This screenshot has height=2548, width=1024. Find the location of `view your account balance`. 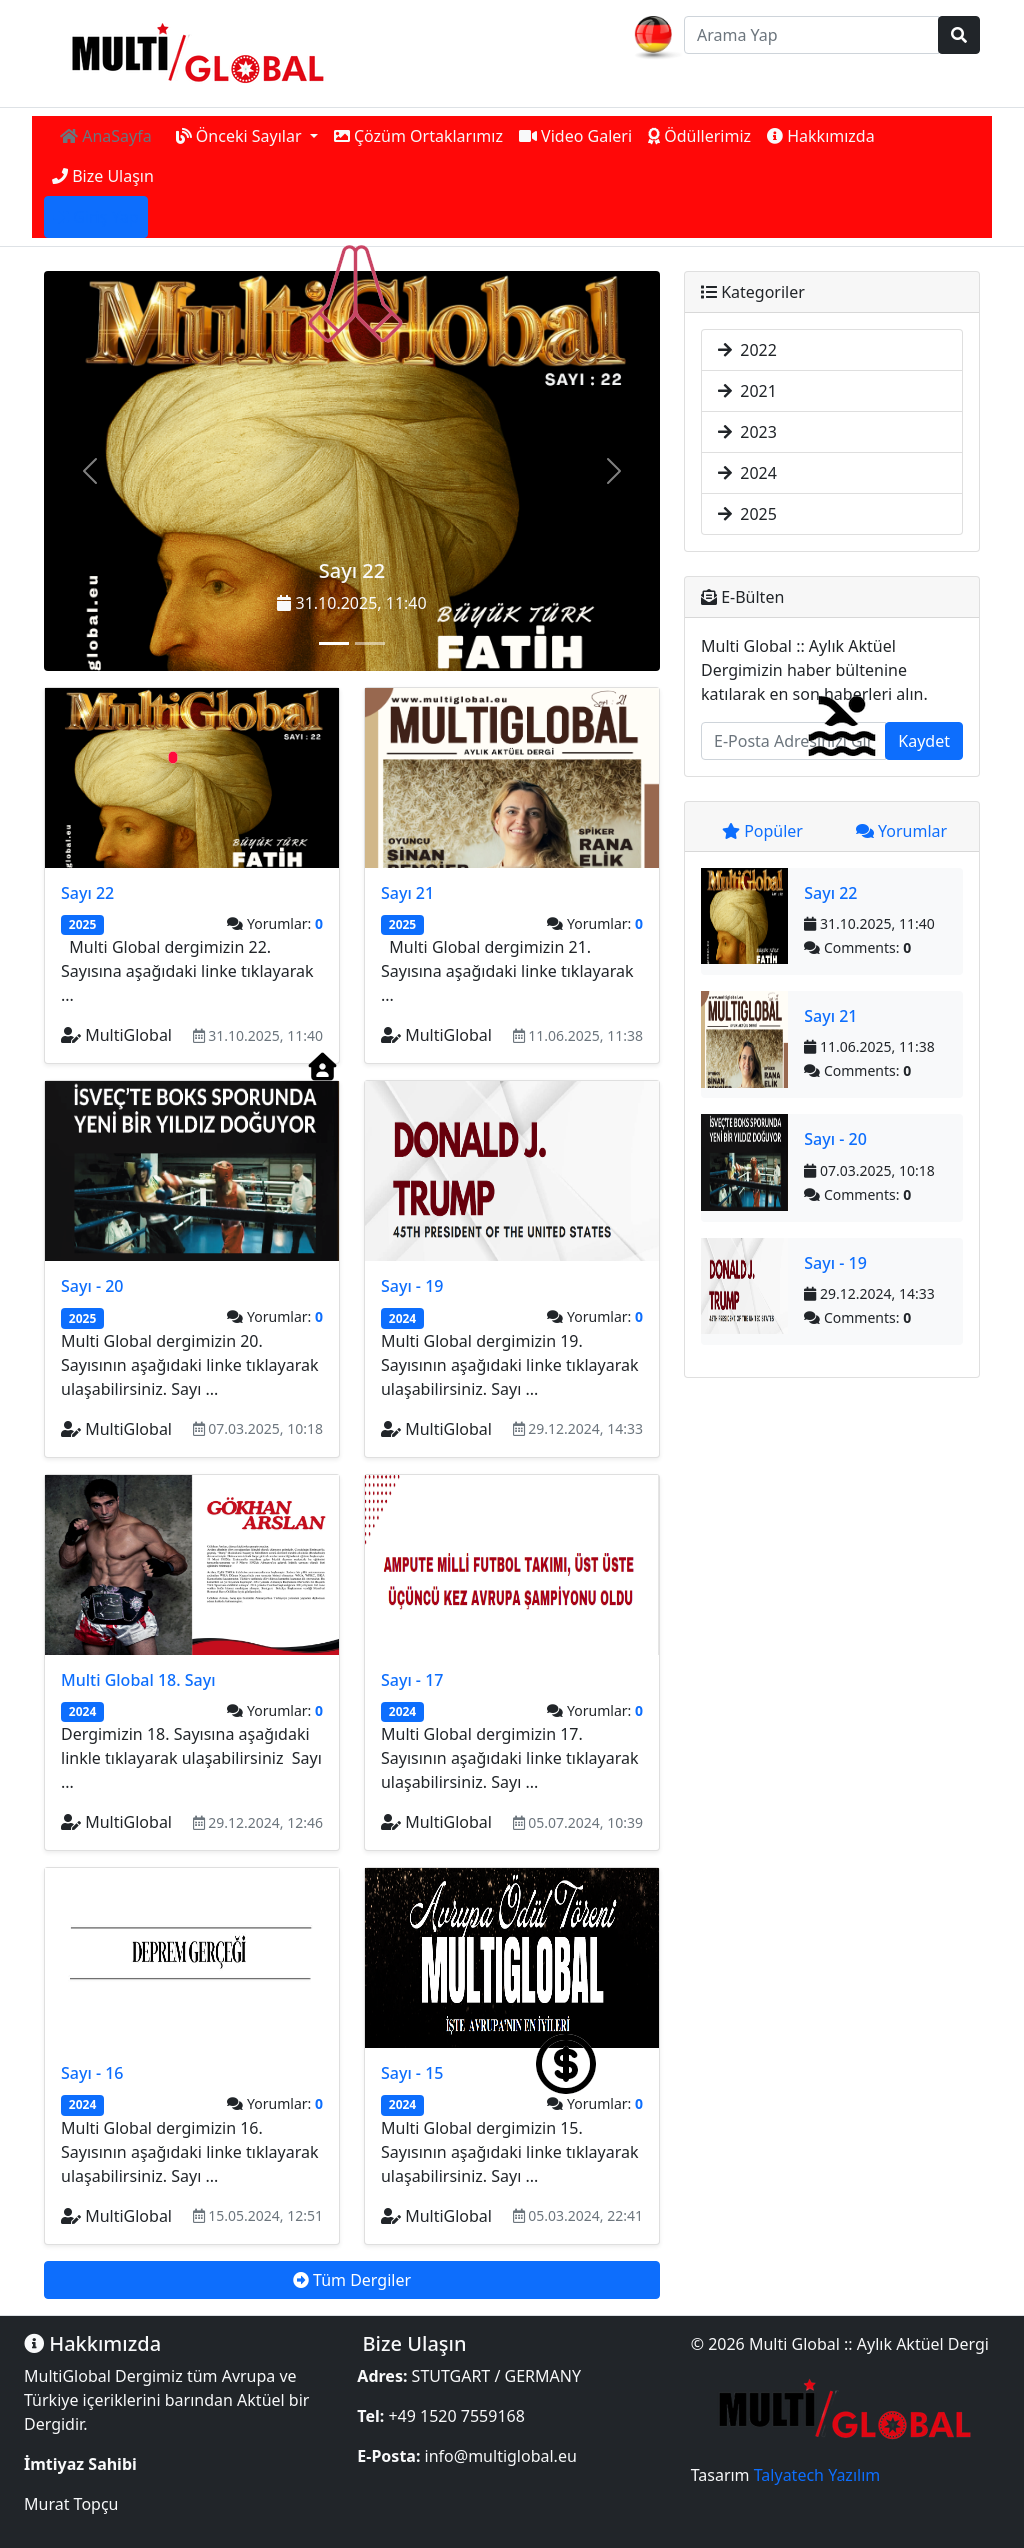

view your account balance is located at coordinates (566, 2064).